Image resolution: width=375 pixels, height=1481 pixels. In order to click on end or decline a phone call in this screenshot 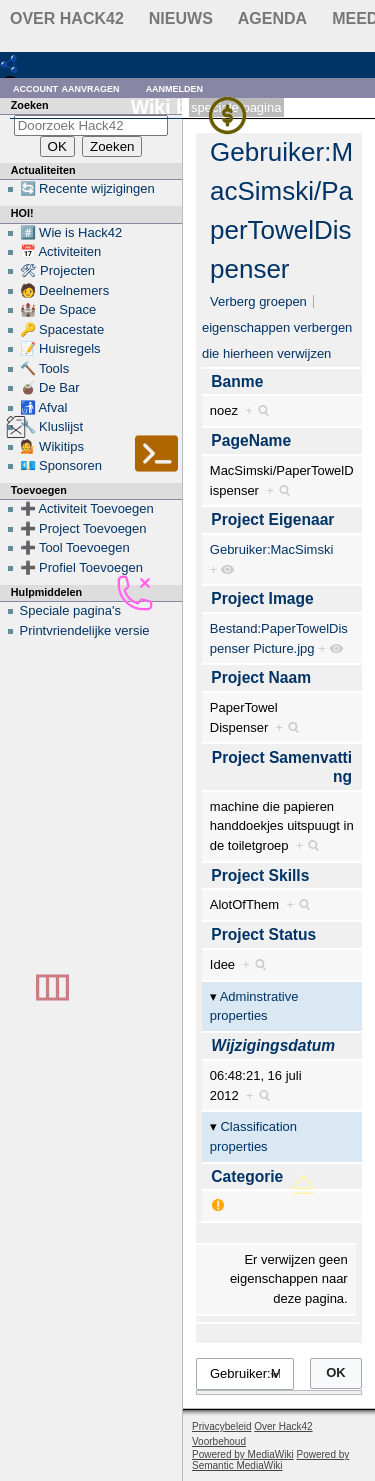, I will do `click(135, 593)`.